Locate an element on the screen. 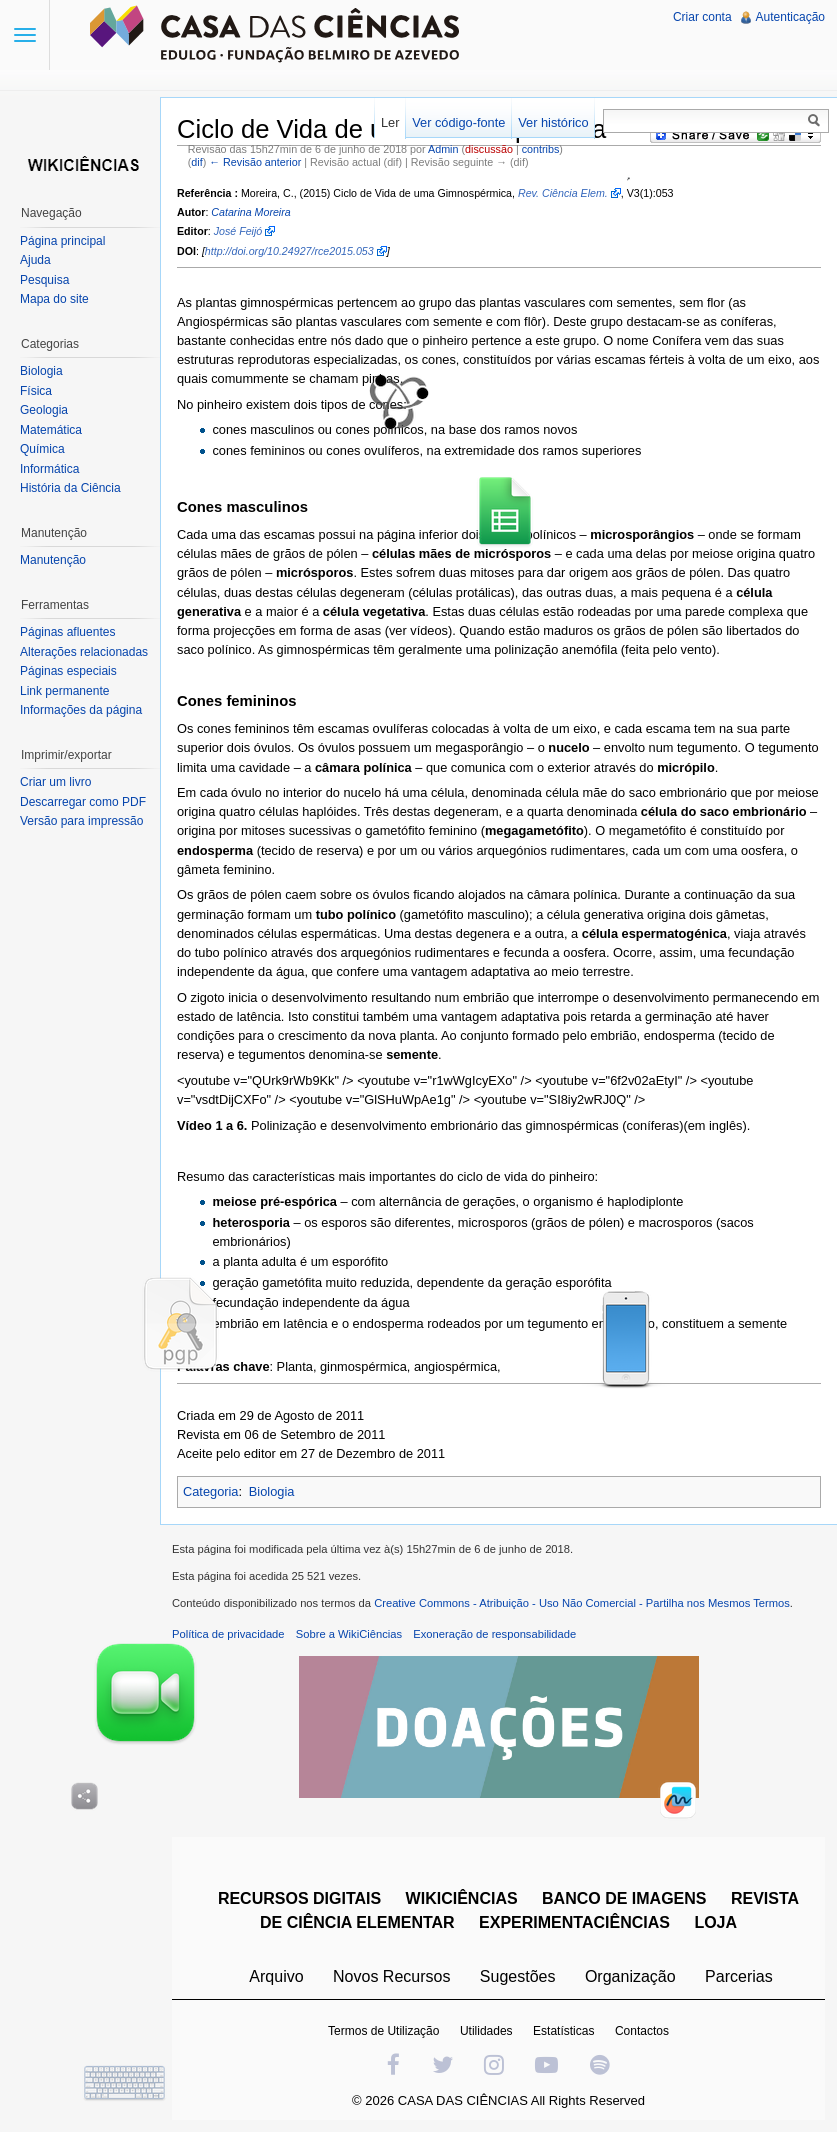 This screenshot has height=2132, width=837. access bonjour network discovery settings is located at coordinates (399, 402).